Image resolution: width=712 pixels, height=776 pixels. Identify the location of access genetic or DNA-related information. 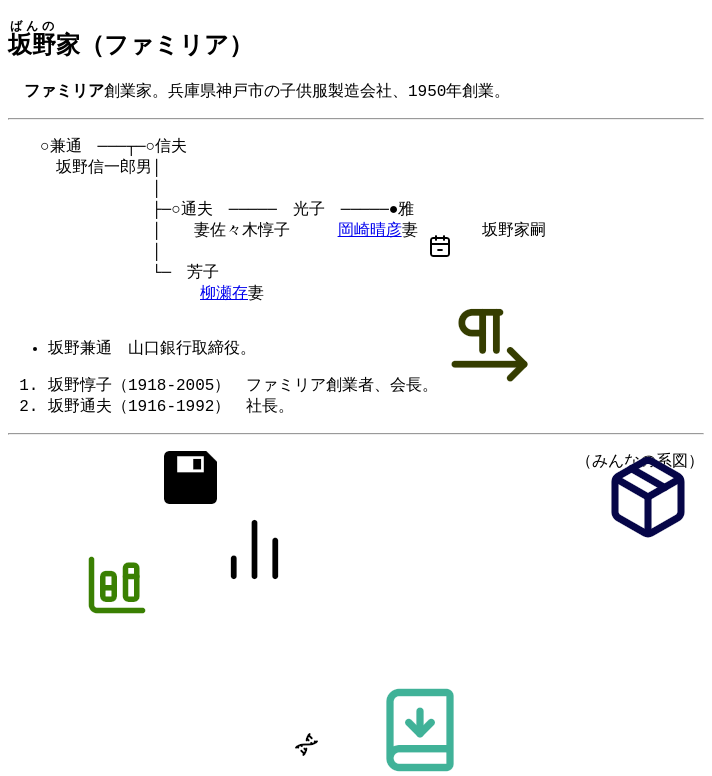
(306, 744).